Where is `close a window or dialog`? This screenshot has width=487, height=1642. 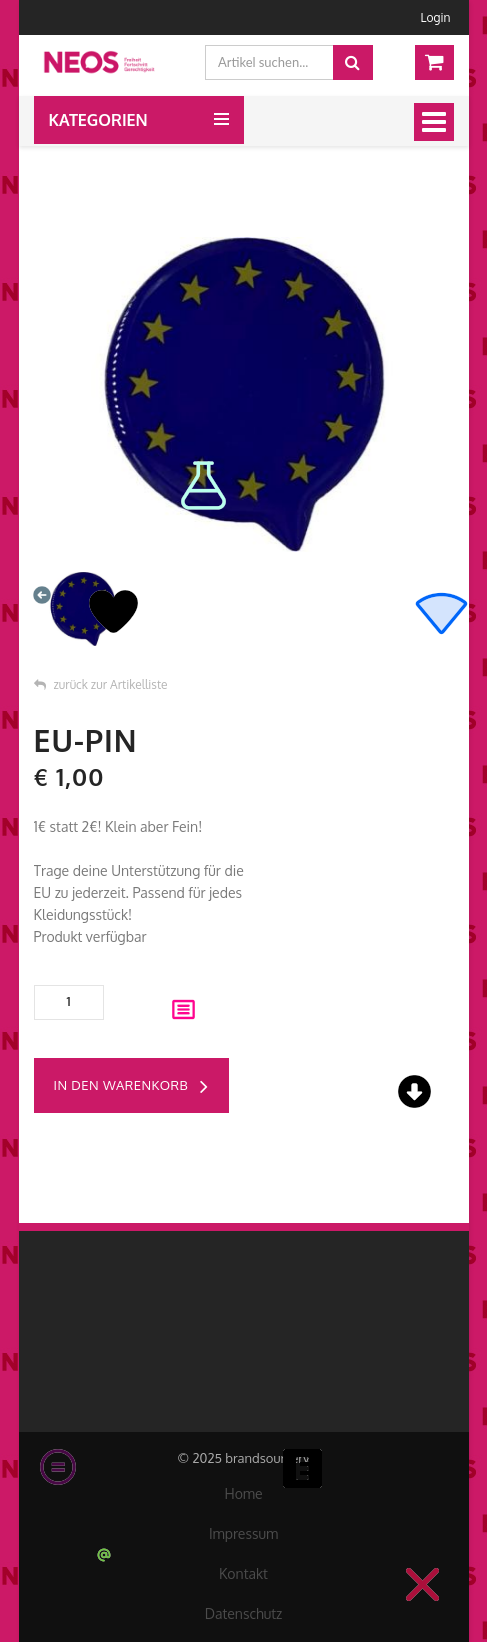 close a window or dialog is located at coordinates (422, 1584).